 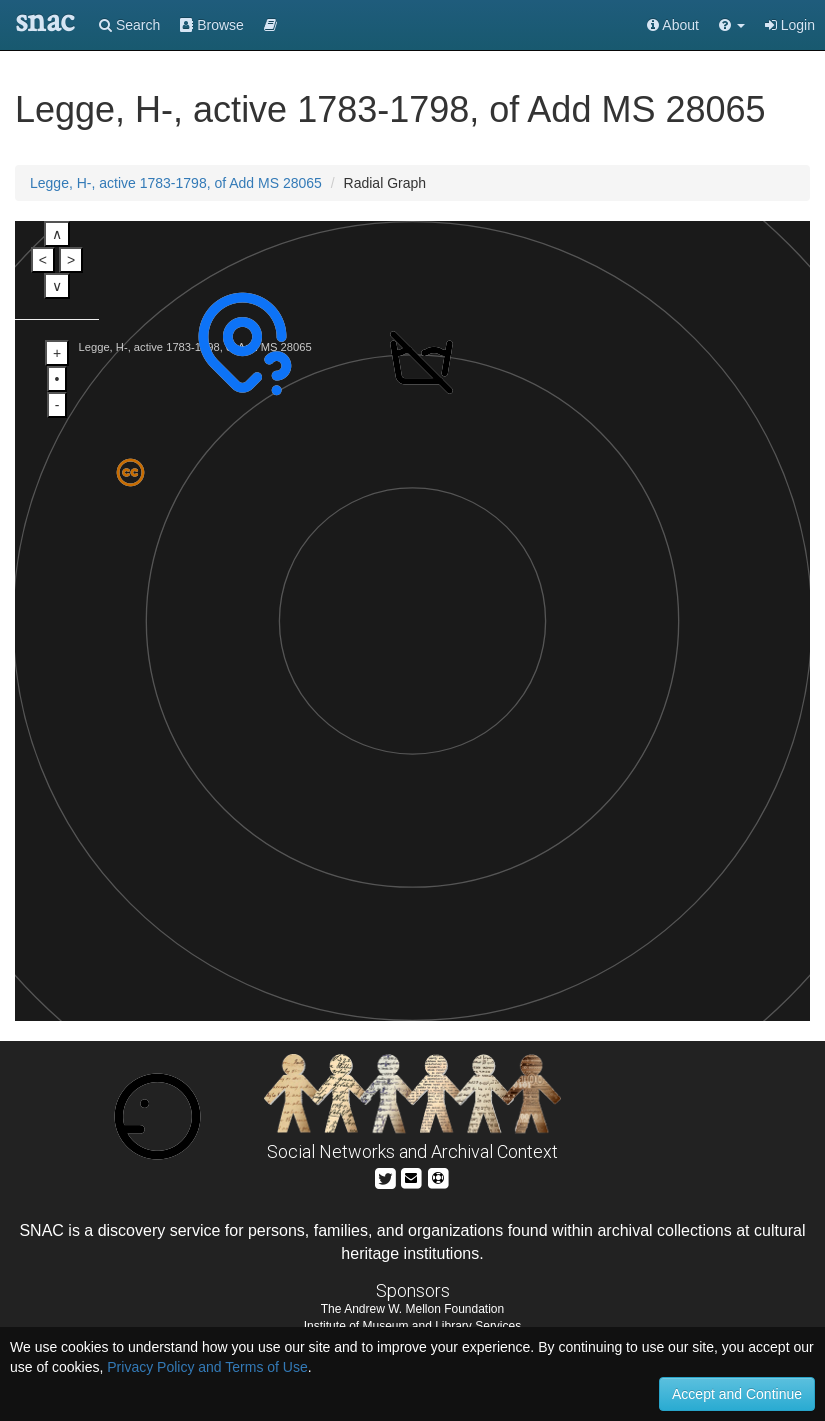 I want to click on indicates content is licensed under creative commons, so click(x=130, y=472).